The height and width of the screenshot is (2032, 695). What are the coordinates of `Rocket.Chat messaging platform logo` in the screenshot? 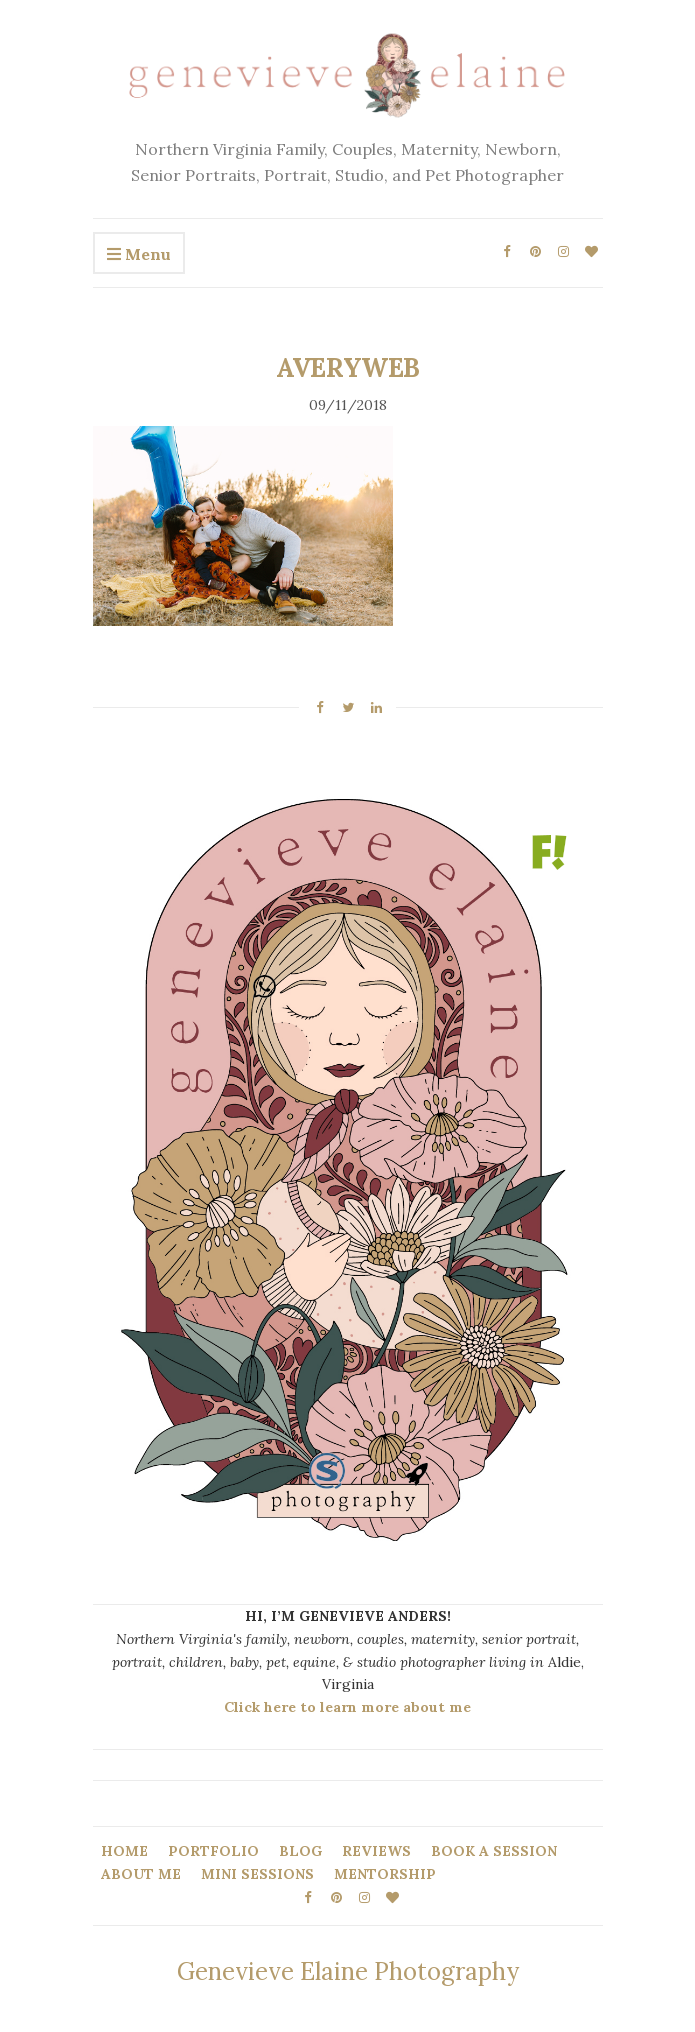 It's located at (416, 1474).